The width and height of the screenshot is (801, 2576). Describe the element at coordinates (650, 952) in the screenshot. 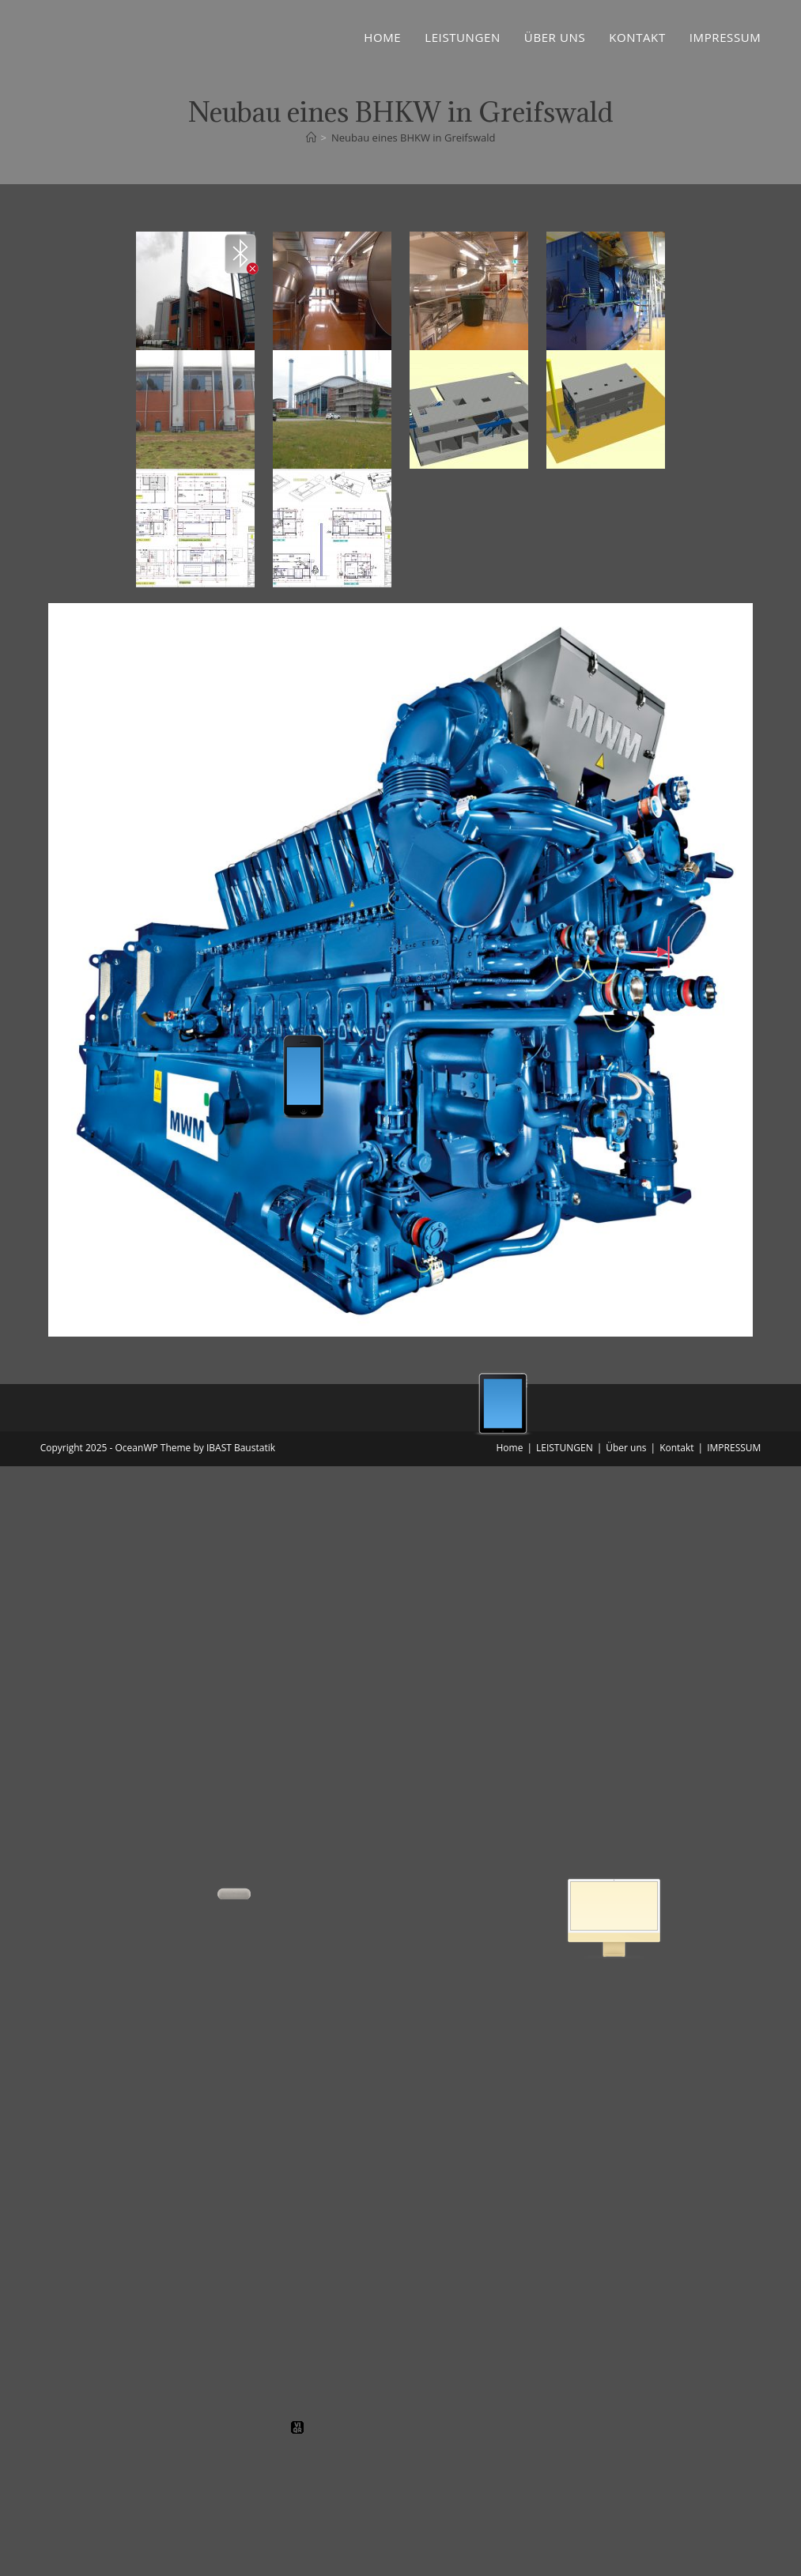

I see `go to the last item or page` at that location.